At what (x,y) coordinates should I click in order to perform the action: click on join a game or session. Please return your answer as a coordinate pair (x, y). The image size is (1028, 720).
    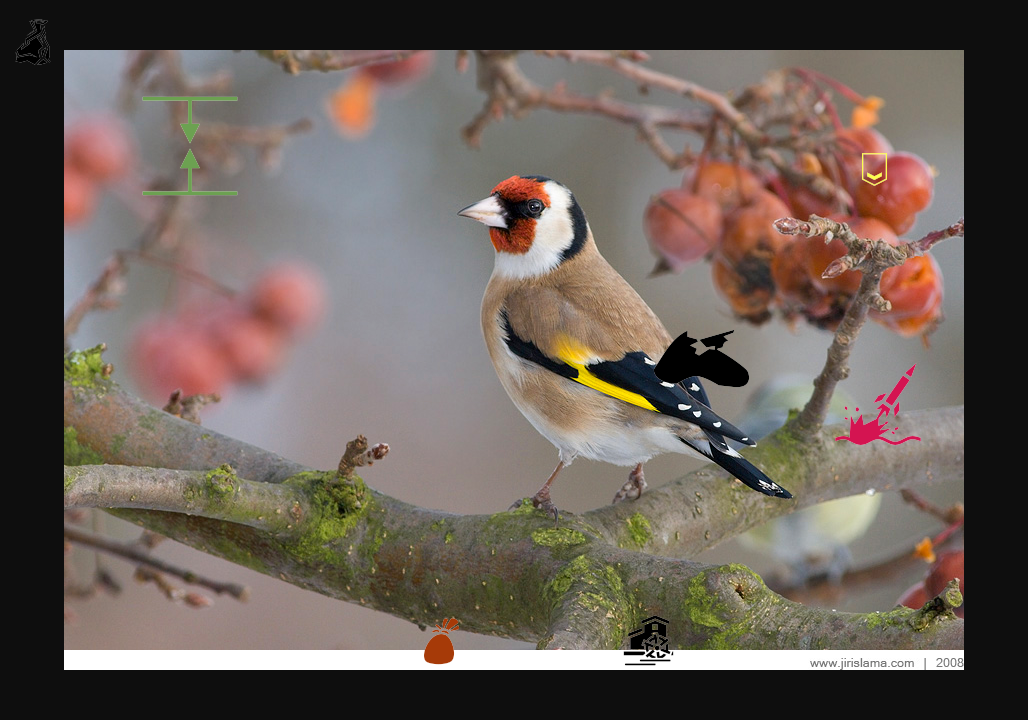
    Looking at the image, I should click on (190, 146).